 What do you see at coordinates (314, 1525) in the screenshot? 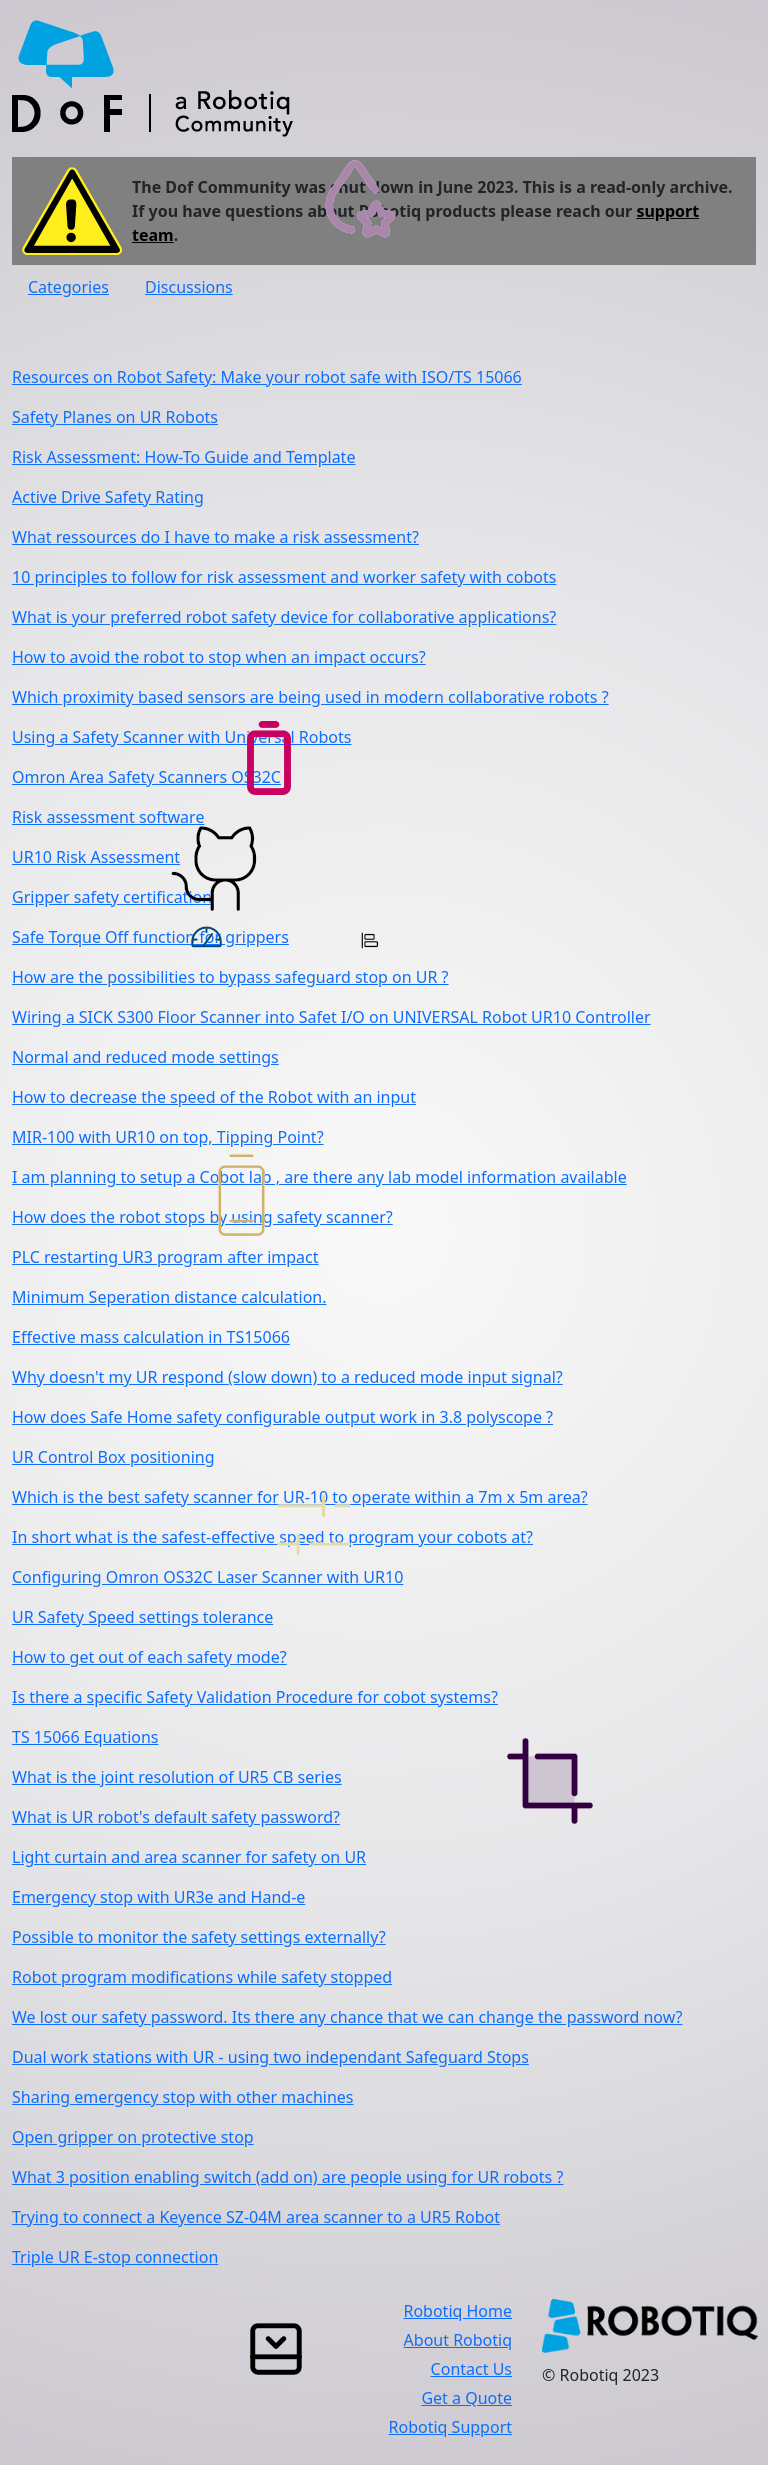
I see `adjust settings or preferences` at bounding box center [314, 1525].